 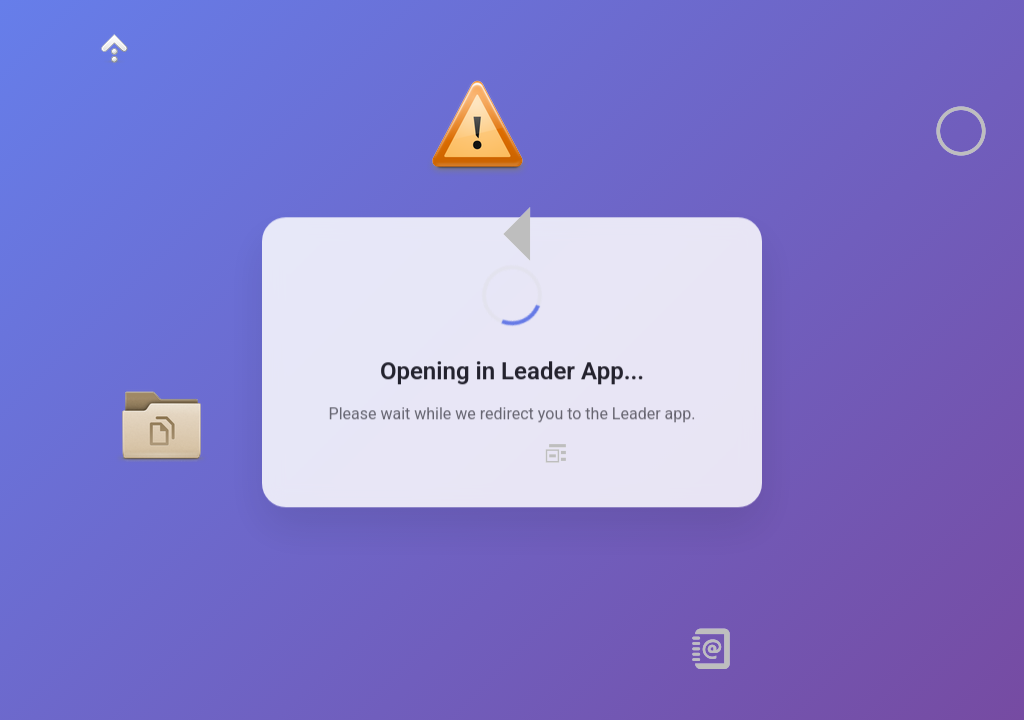 What do you see at coordinates (519, 234) in the screenshot?
I see `navigate to the previous item or screen` at bounding box center [519, 234].